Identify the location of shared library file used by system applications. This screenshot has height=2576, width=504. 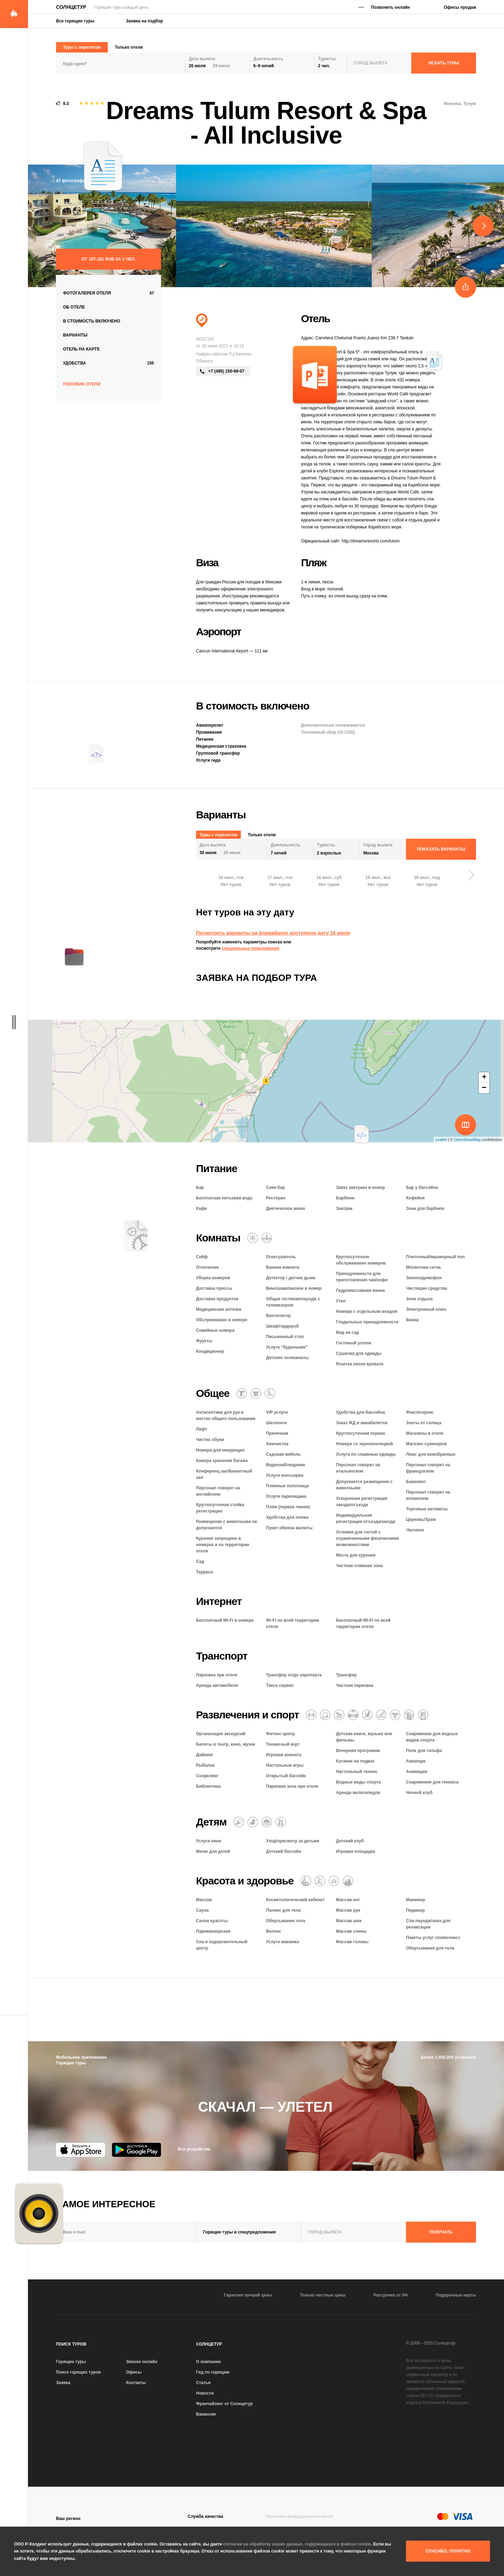
(136, 1235).